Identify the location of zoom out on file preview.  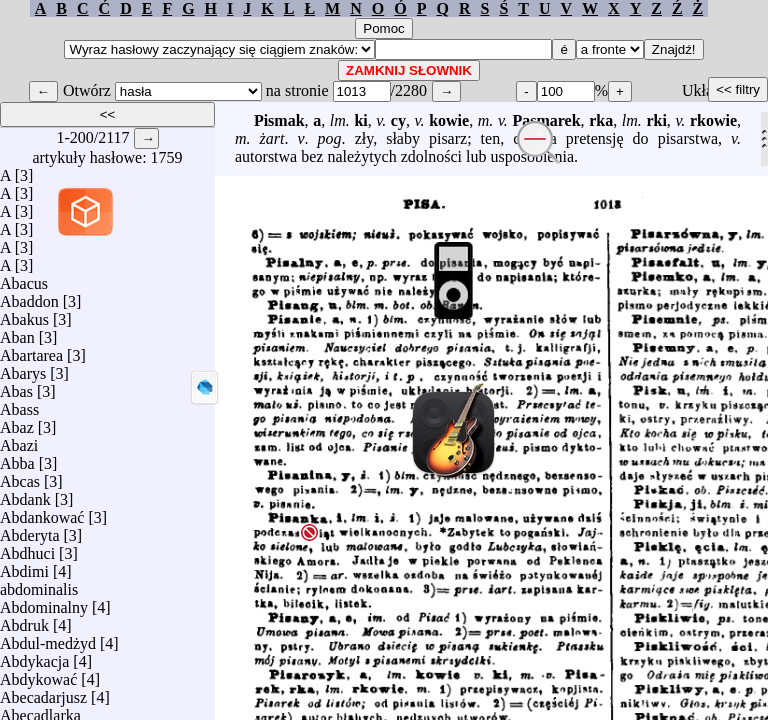
(538, 142).